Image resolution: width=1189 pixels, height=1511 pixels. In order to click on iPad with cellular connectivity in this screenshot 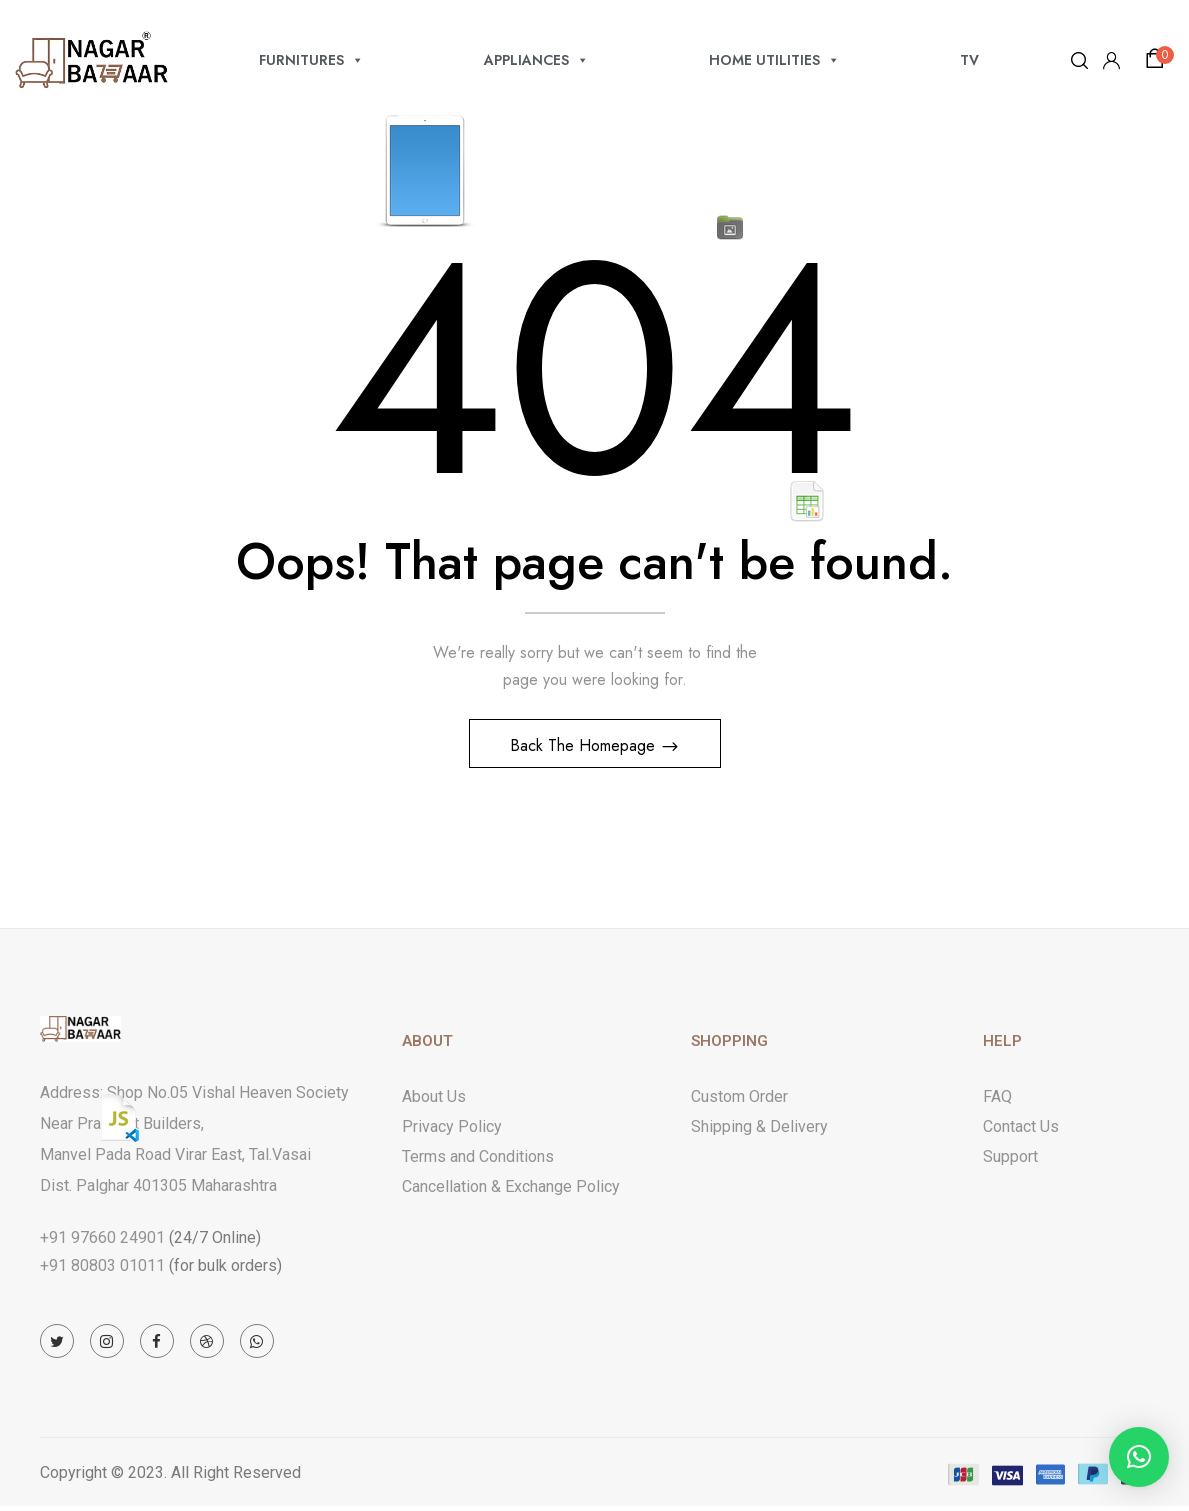, I will do `click(425, 170)`.